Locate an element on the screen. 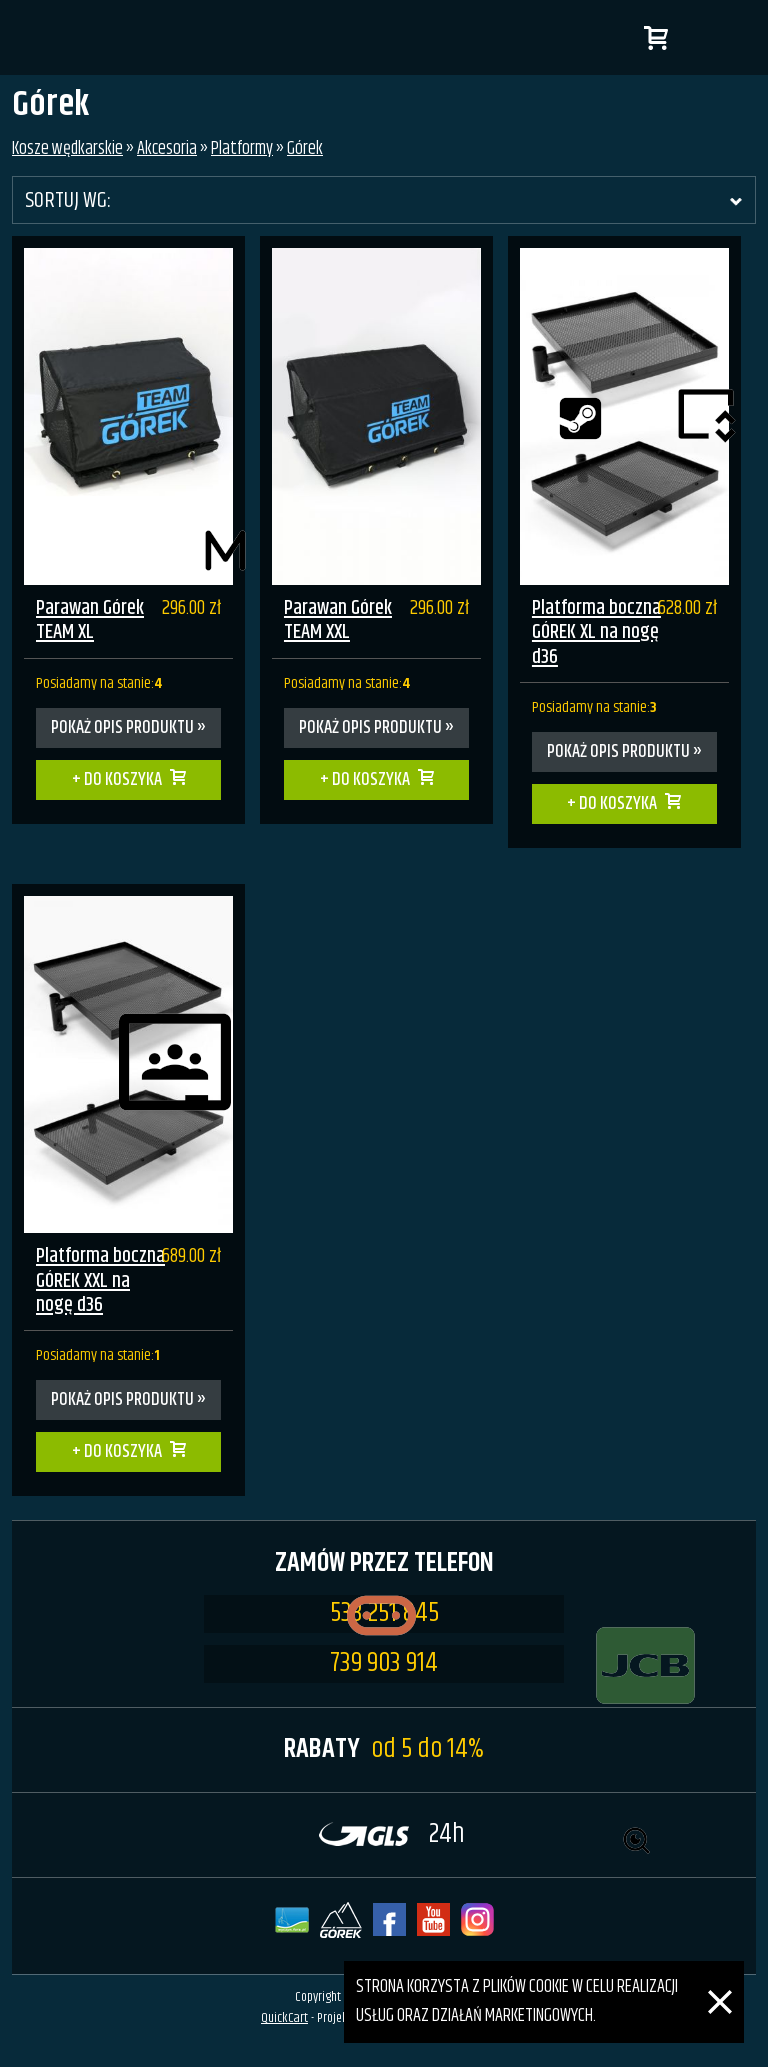 This screenshot has height=2067, width=768. open a dropdown menu to select from options is located at coordinates (706, 414).